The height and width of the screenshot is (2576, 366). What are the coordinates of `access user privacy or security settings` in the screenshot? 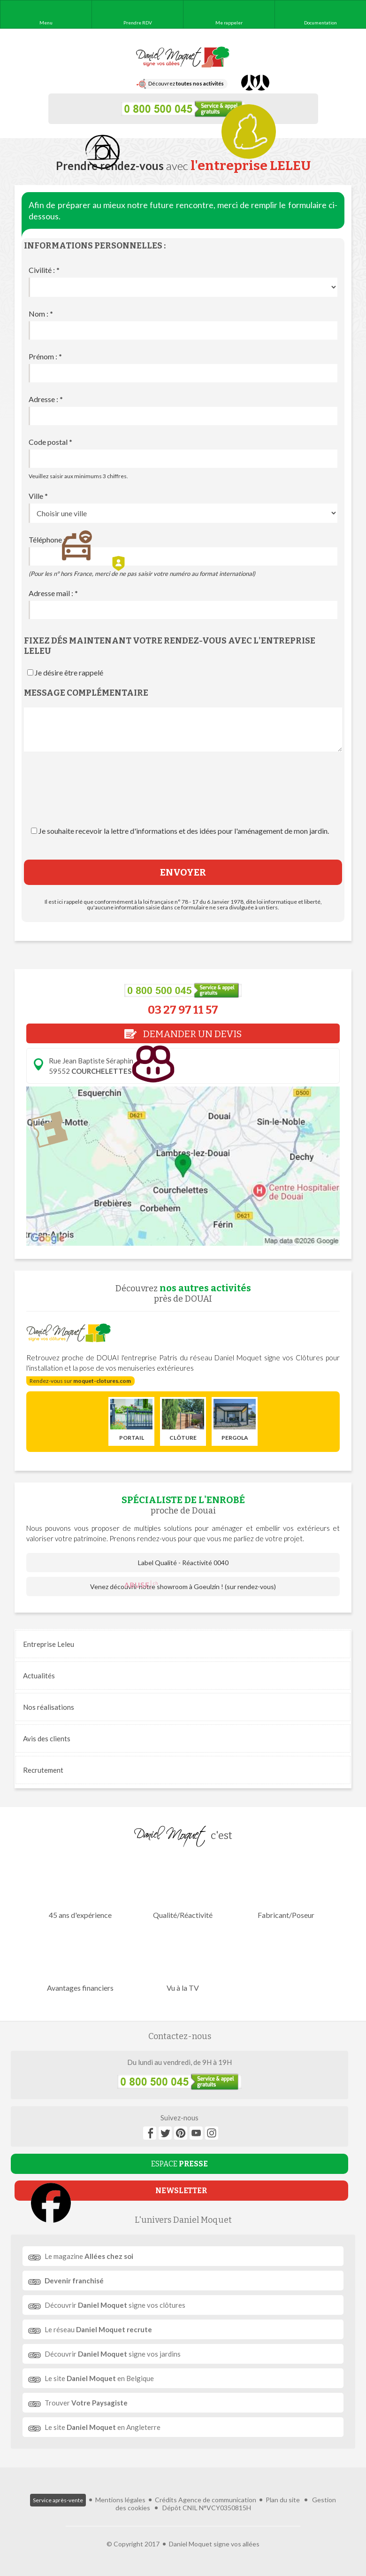 It's located at (118, 563).